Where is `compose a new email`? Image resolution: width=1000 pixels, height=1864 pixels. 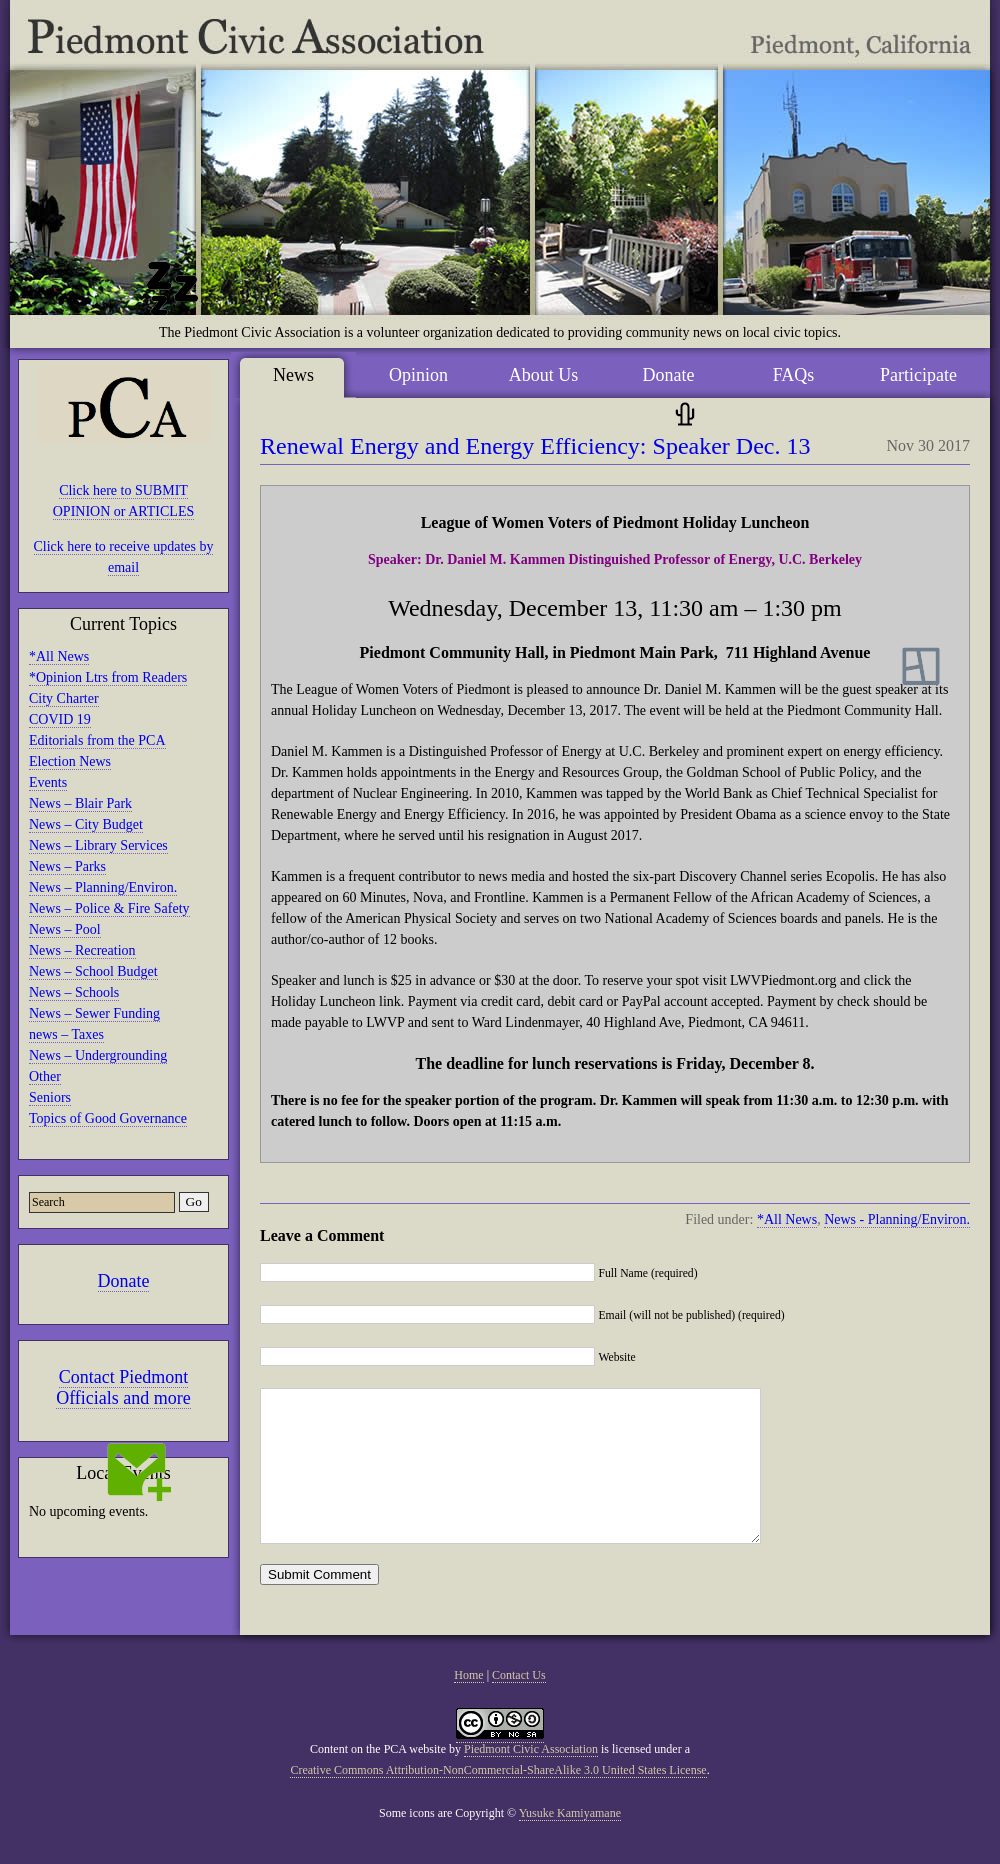 compose a new email is located at coordinates (136, 1469).